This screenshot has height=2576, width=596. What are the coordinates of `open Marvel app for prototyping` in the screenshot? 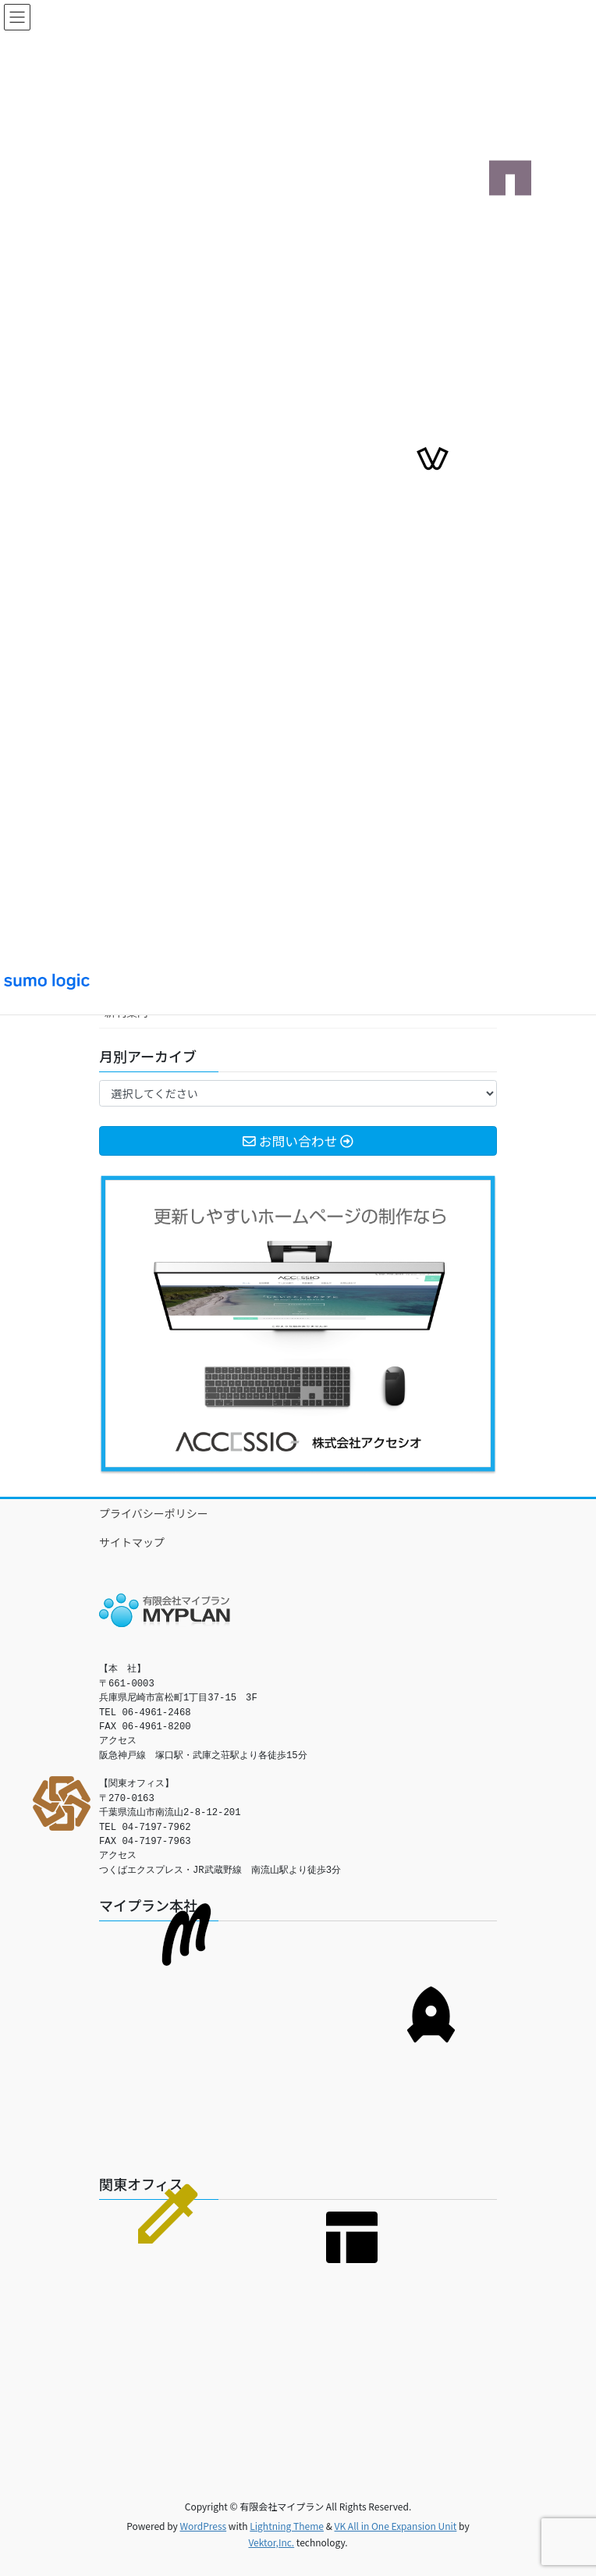 It's located at (186, 1935).